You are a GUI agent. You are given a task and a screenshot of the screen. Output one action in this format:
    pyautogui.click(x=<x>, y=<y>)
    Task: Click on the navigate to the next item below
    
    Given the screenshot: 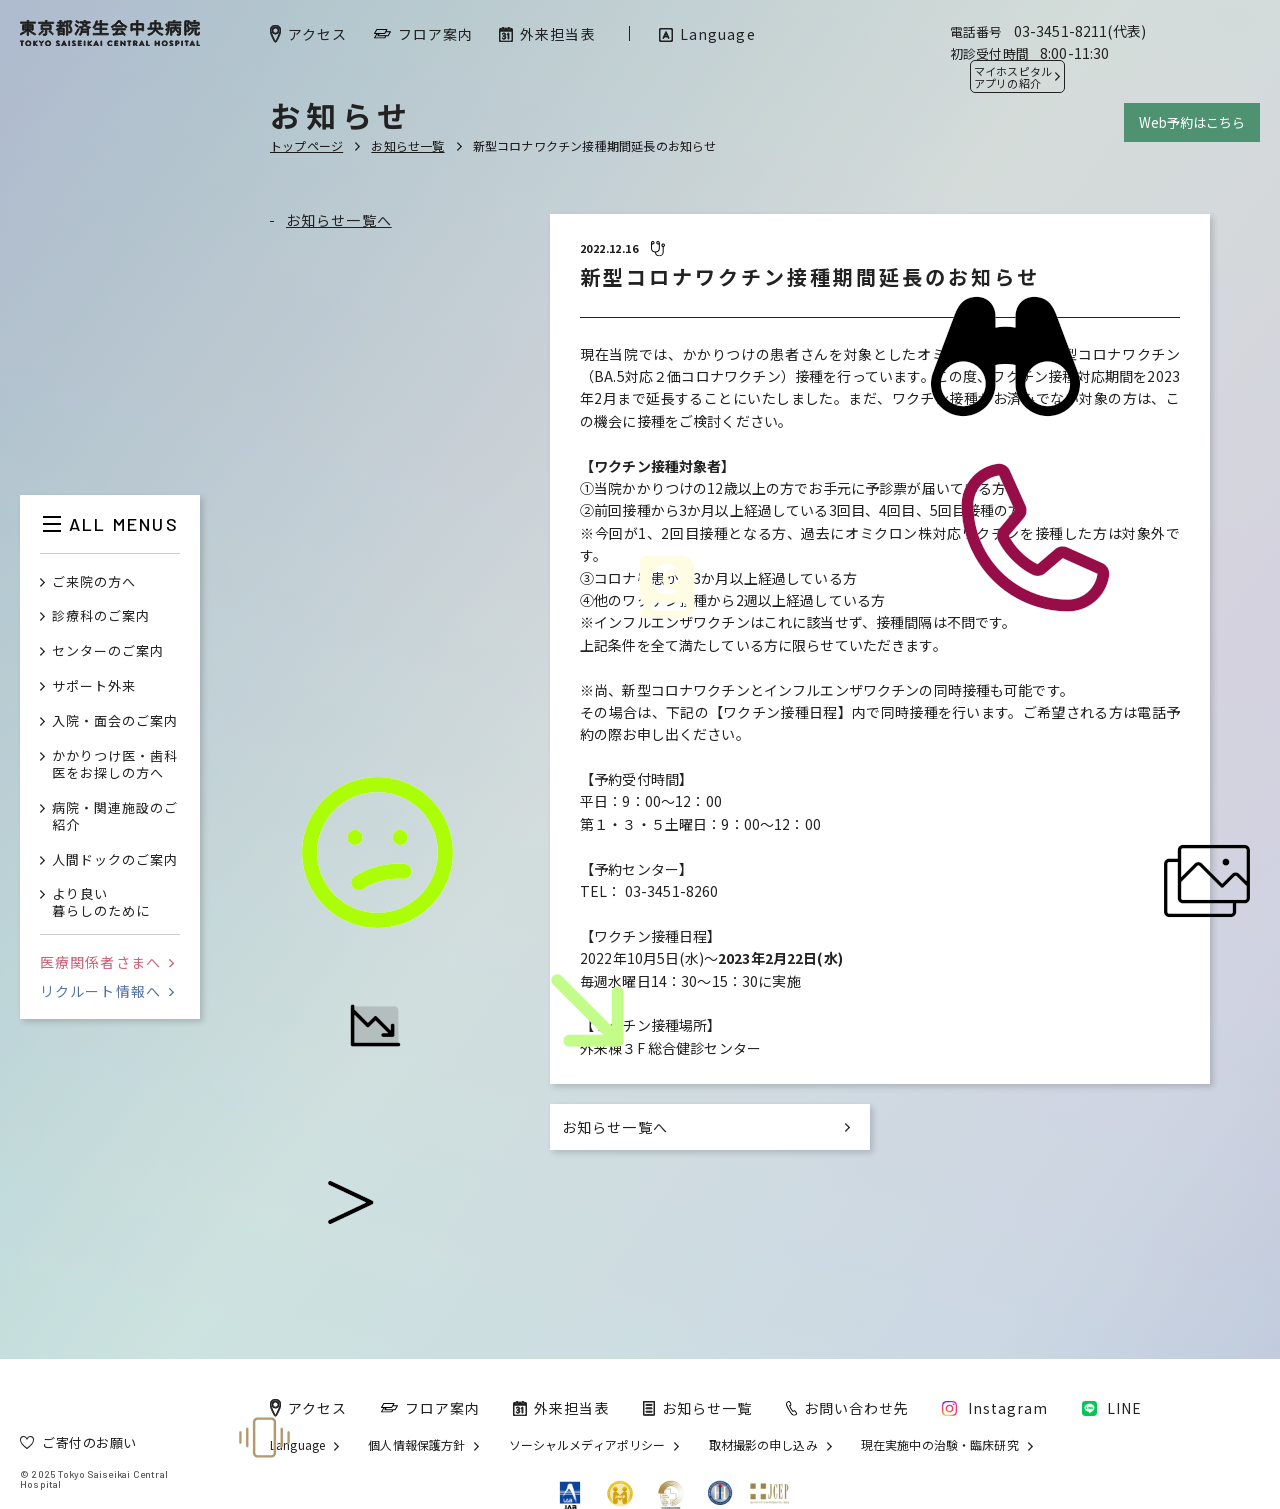 What is the action you would take?
    pyautogui.click(x=587, y=1010)
    